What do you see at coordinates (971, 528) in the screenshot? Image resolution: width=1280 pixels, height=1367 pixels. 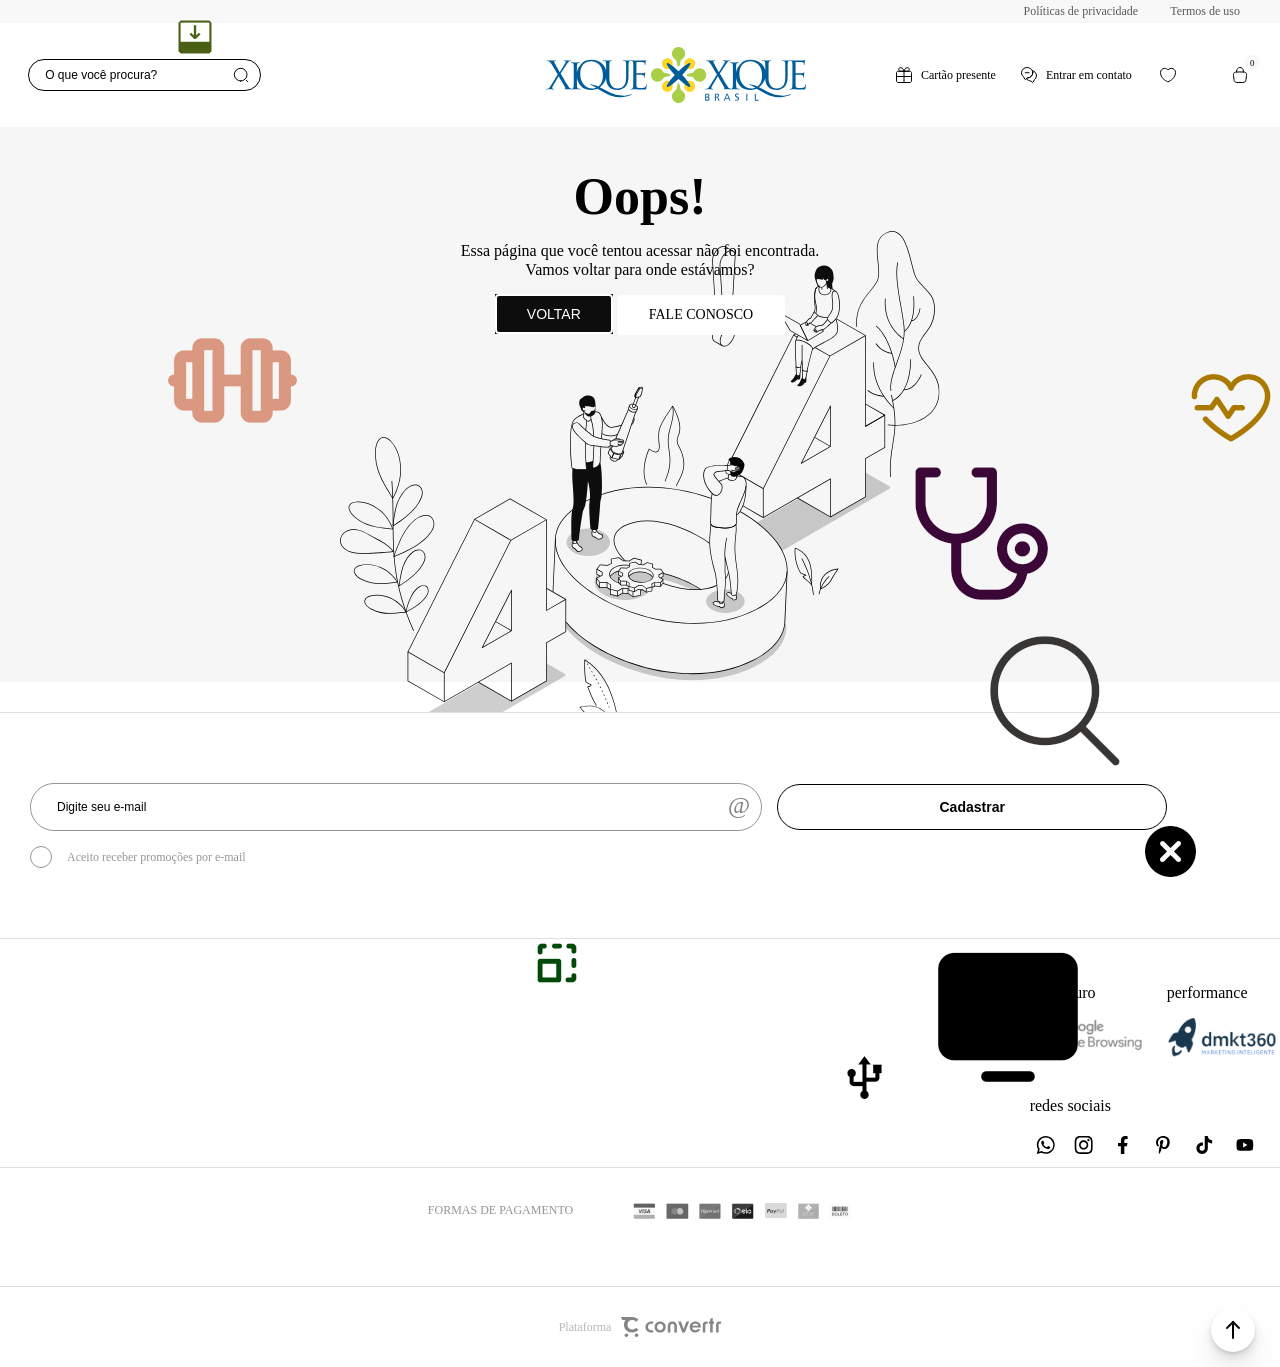 I see `access health or medical features` at bounding box center [971, 528].